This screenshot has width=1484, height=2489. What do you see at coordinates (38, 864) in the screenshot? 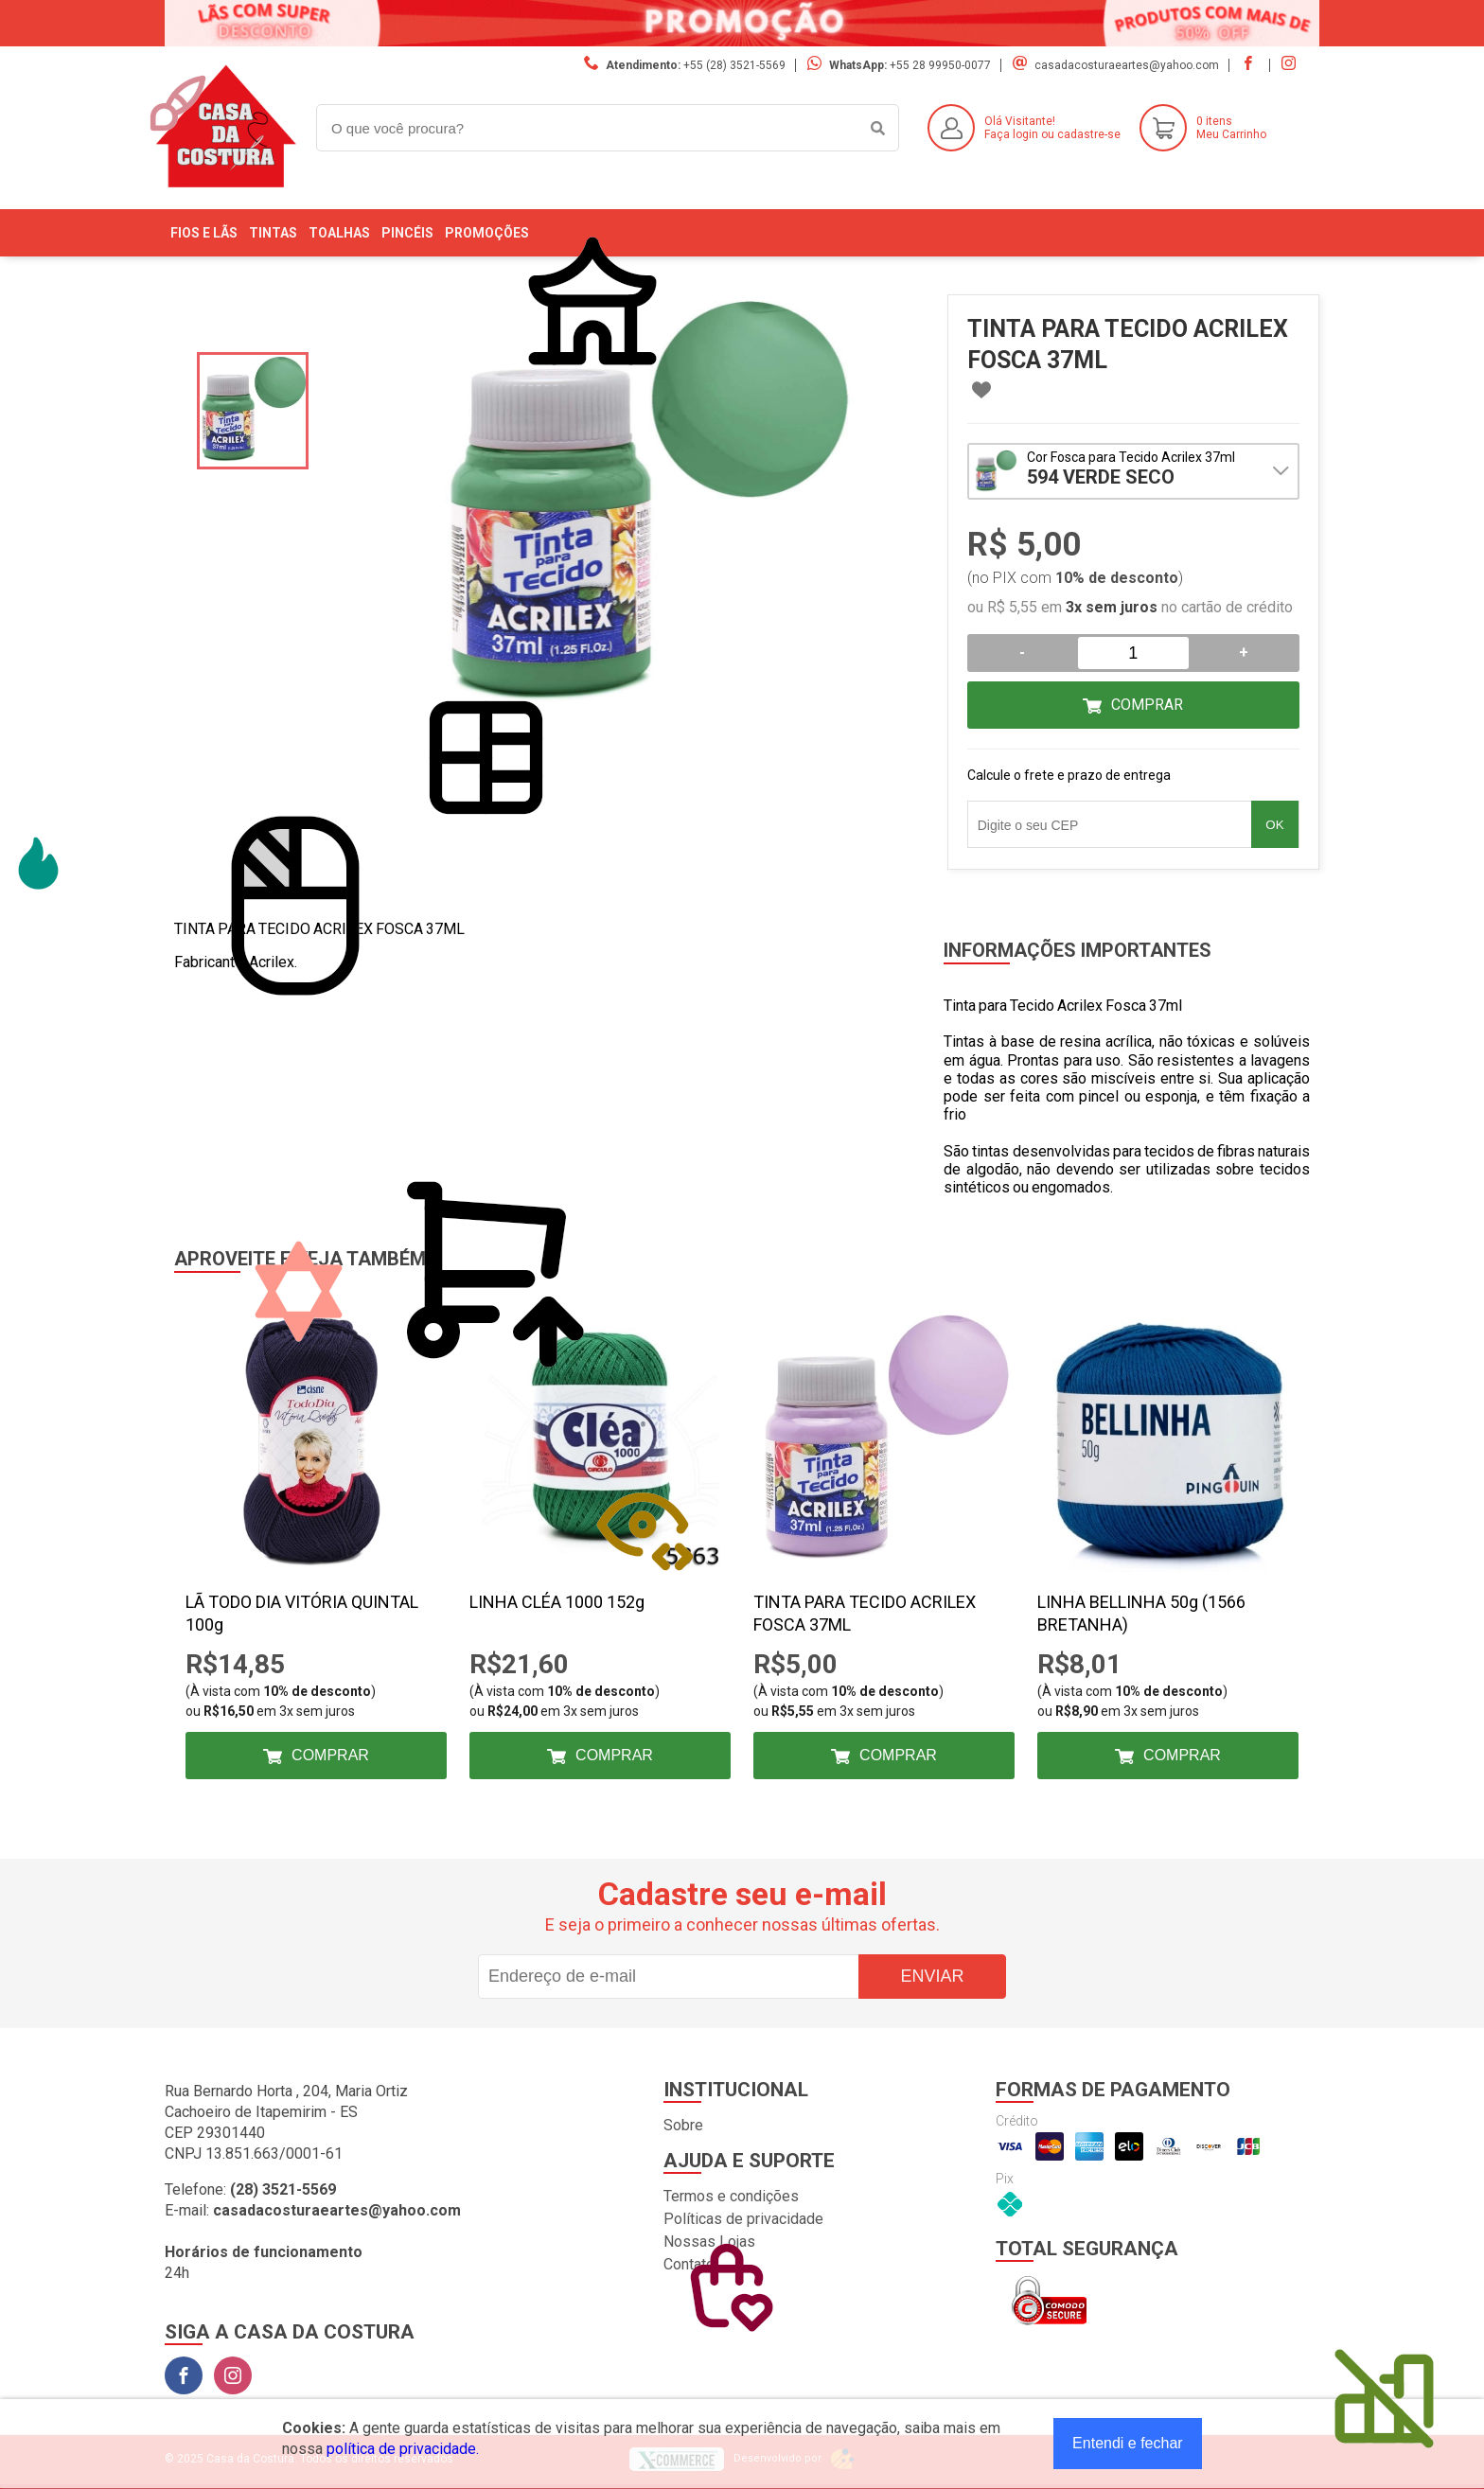
I see `indicates trending or hot content` at bounding box center [38, 864].